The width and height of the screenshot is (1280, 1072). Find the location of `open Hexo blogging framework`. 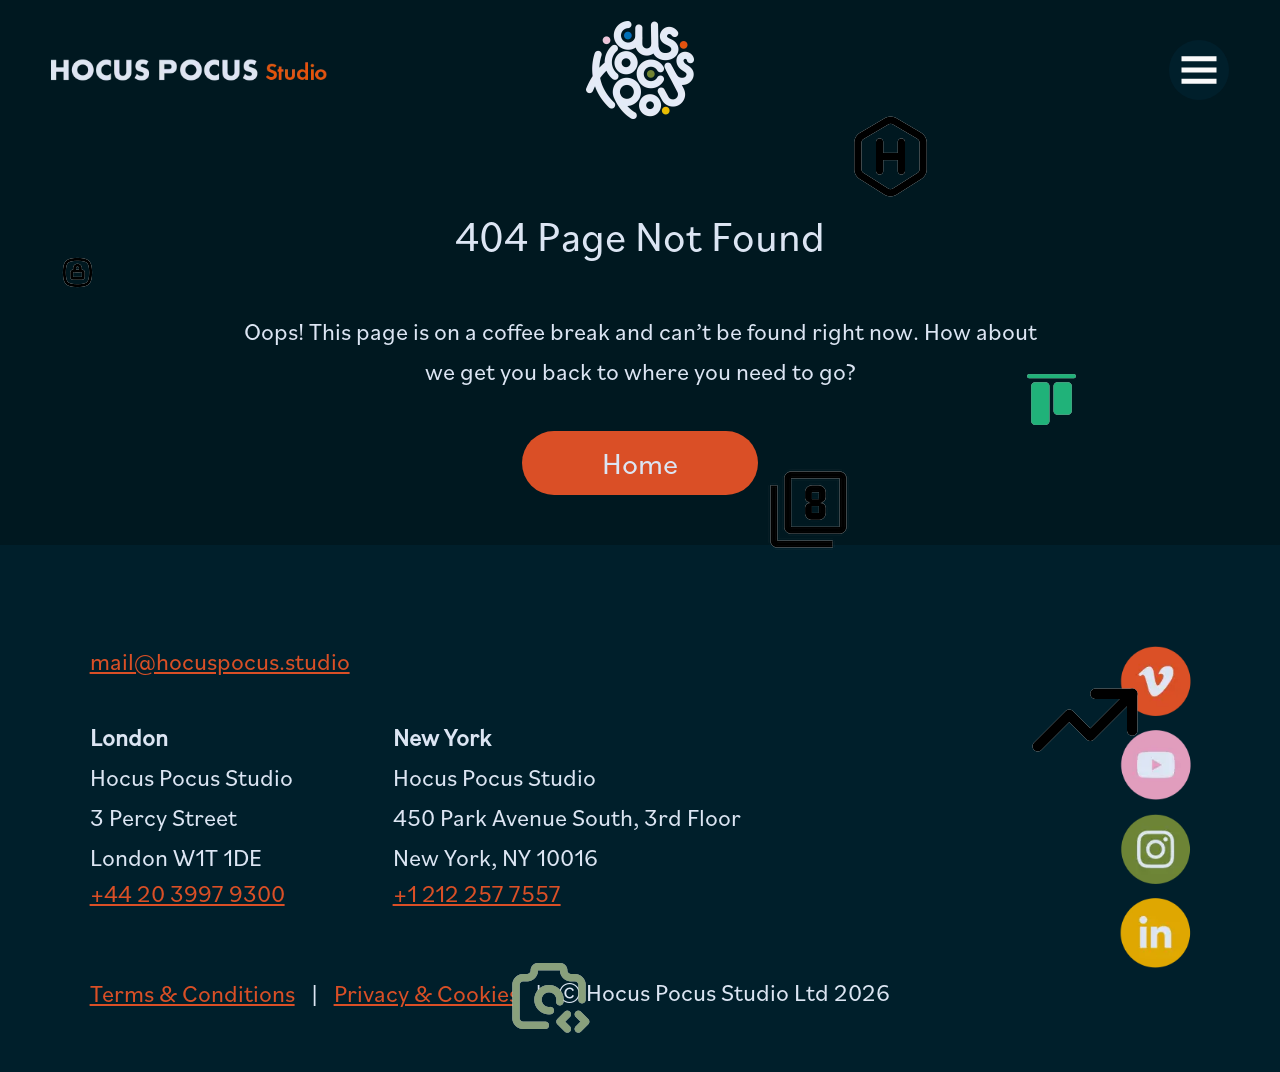

open Hexo blogging framework is located at coordinates (890, 156).